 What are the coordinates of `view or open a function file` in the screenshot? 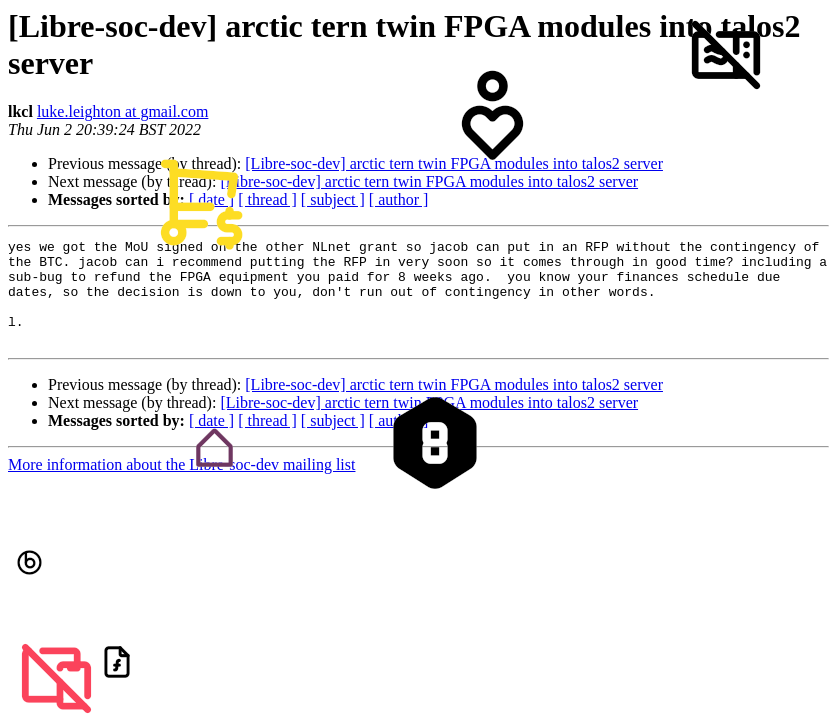 It's located at (117, 662).